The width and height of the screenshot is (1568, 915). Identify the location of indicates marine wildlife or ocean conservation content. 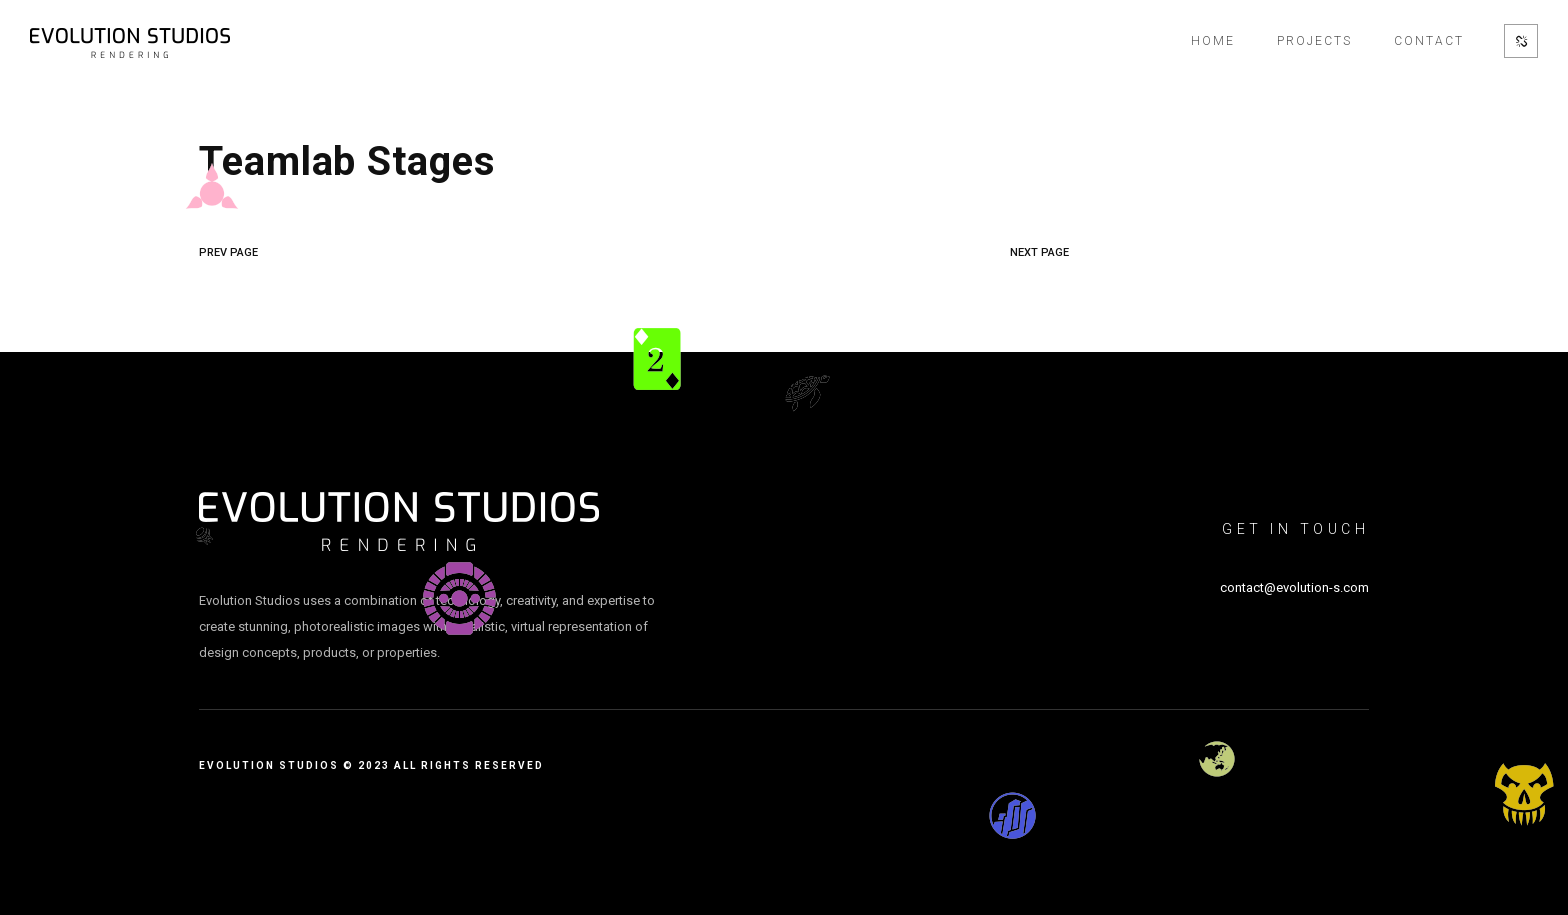
(807, 393).